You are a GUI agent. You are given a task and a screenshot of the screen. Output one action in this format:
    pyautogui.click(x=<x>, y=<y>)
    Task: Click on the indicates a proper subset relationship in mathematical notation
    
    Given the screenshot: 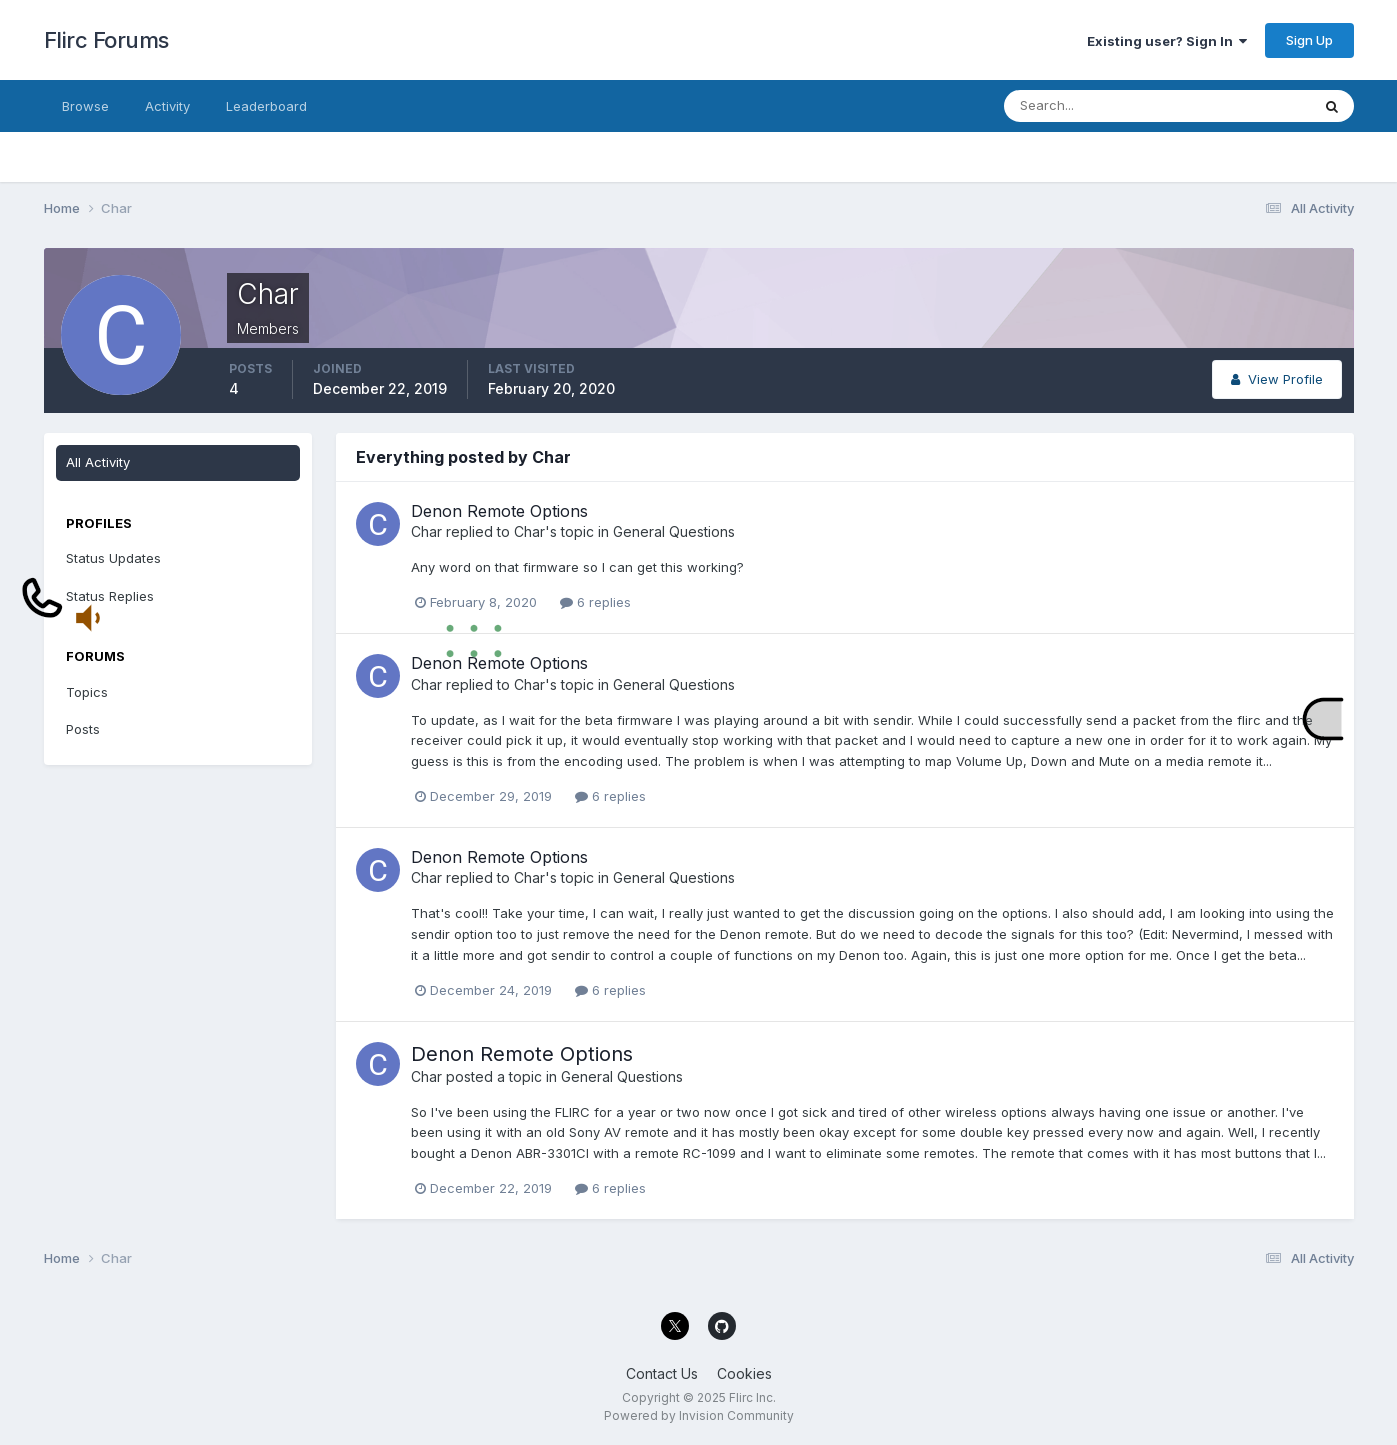 What is the action you would take?
    pyautogui.click(x=1324, y=719)
    